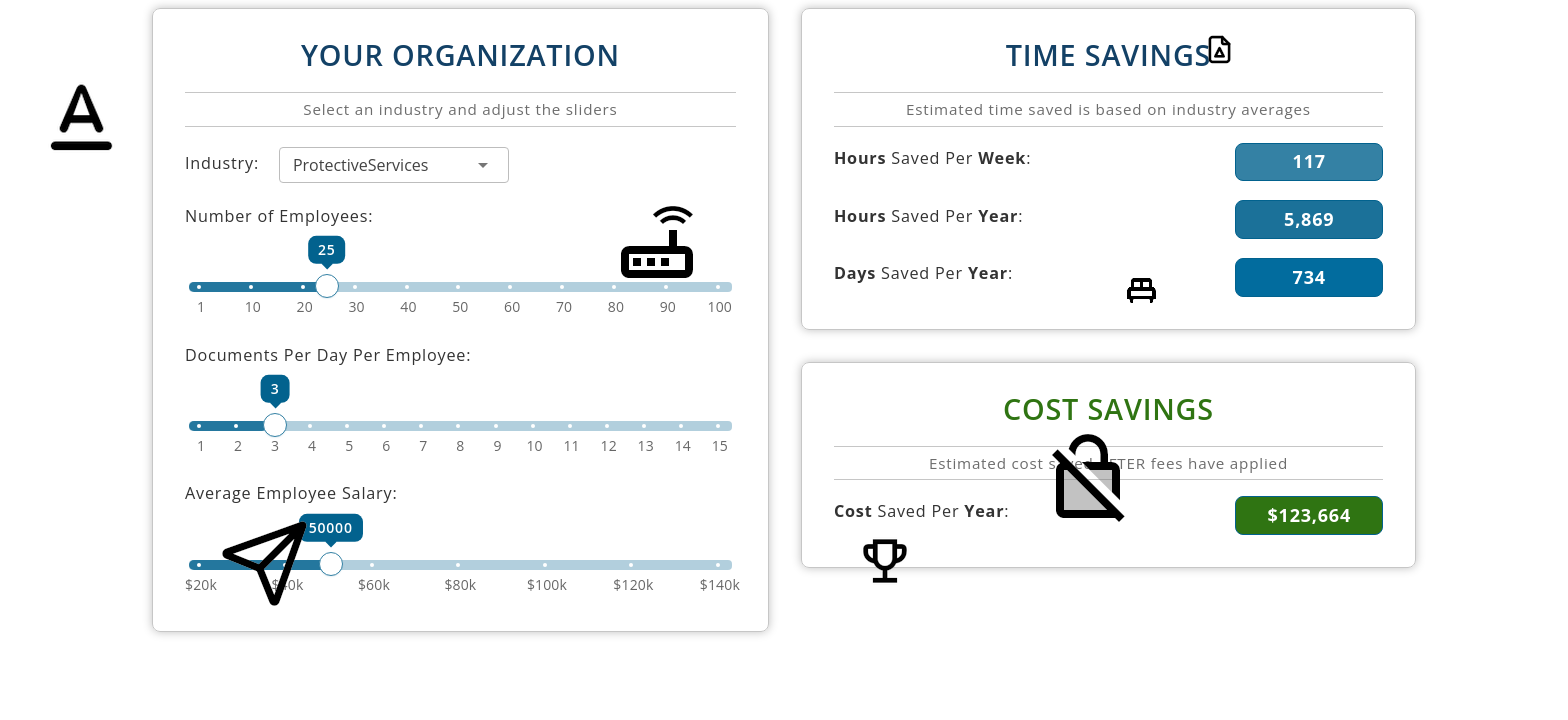 This screenshot has height=720, width=1568. What do you see at coordinates (657, 242) in the screenshot?
I see `access router or network settings` at bounding box center [657, 242].